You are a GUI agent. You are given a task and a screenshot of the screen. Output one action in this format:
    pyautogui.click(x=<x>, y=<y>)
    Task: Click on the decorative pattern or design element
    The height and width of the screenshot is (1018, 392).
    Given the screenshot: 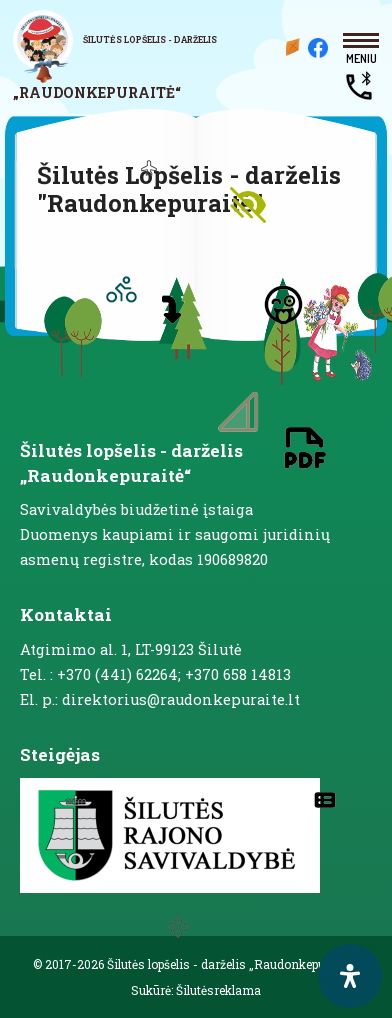 What is the action you would take?
    pyautogui.click(x=178, y=927)
    